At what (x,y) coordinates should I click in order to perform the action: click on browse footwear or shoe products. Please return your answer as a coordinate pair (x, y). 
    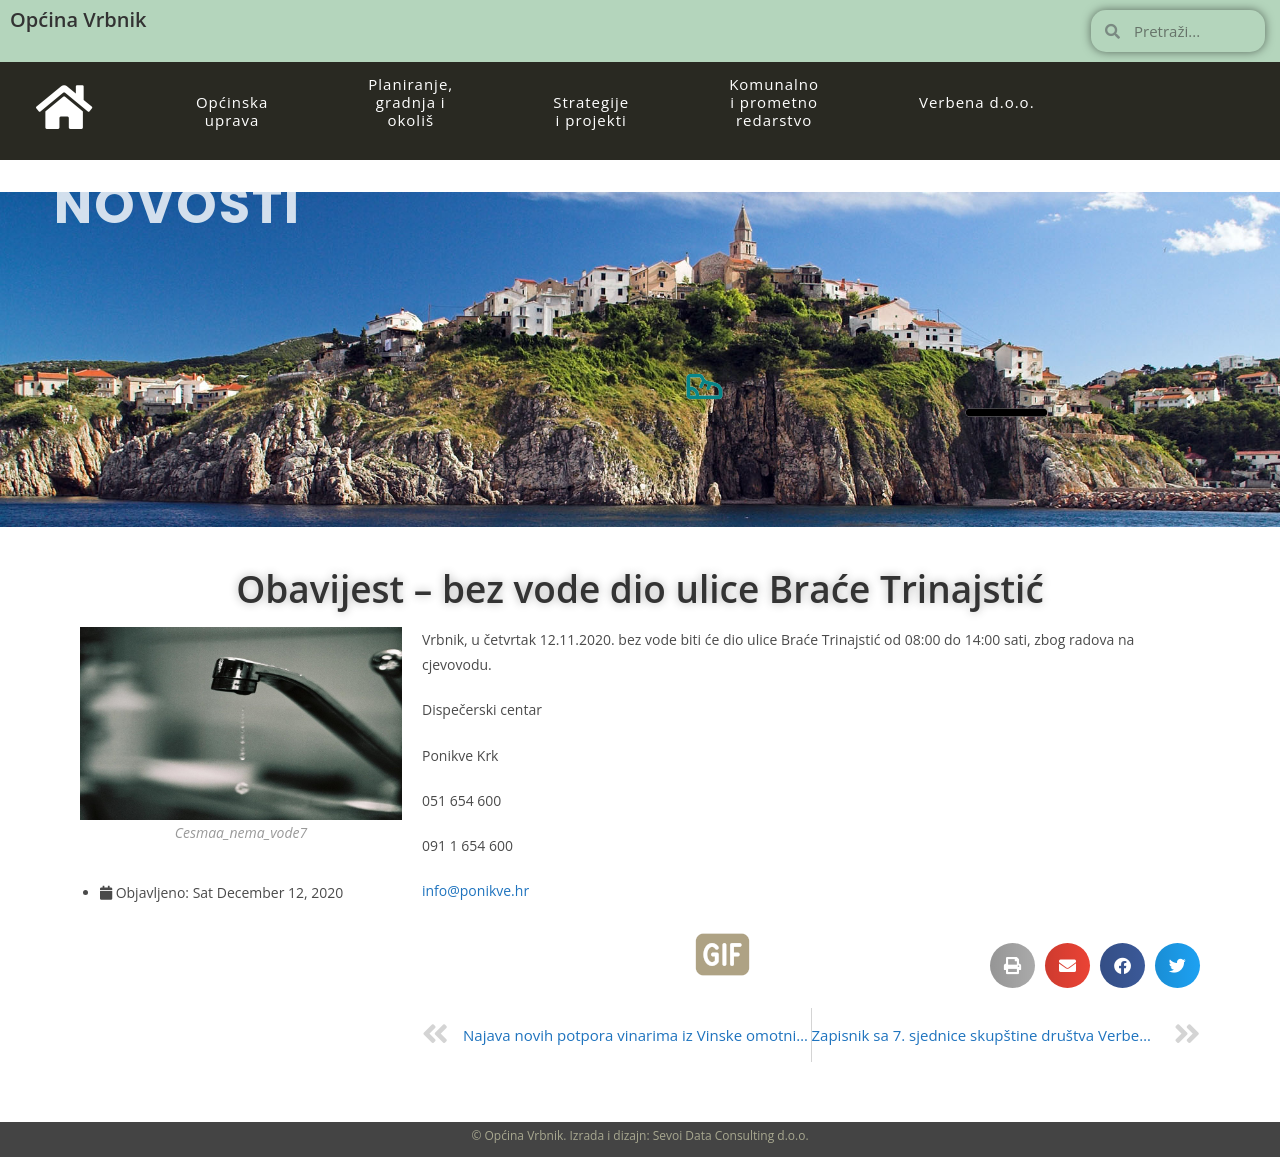
    Looking at the image, I should click on (704, 386).